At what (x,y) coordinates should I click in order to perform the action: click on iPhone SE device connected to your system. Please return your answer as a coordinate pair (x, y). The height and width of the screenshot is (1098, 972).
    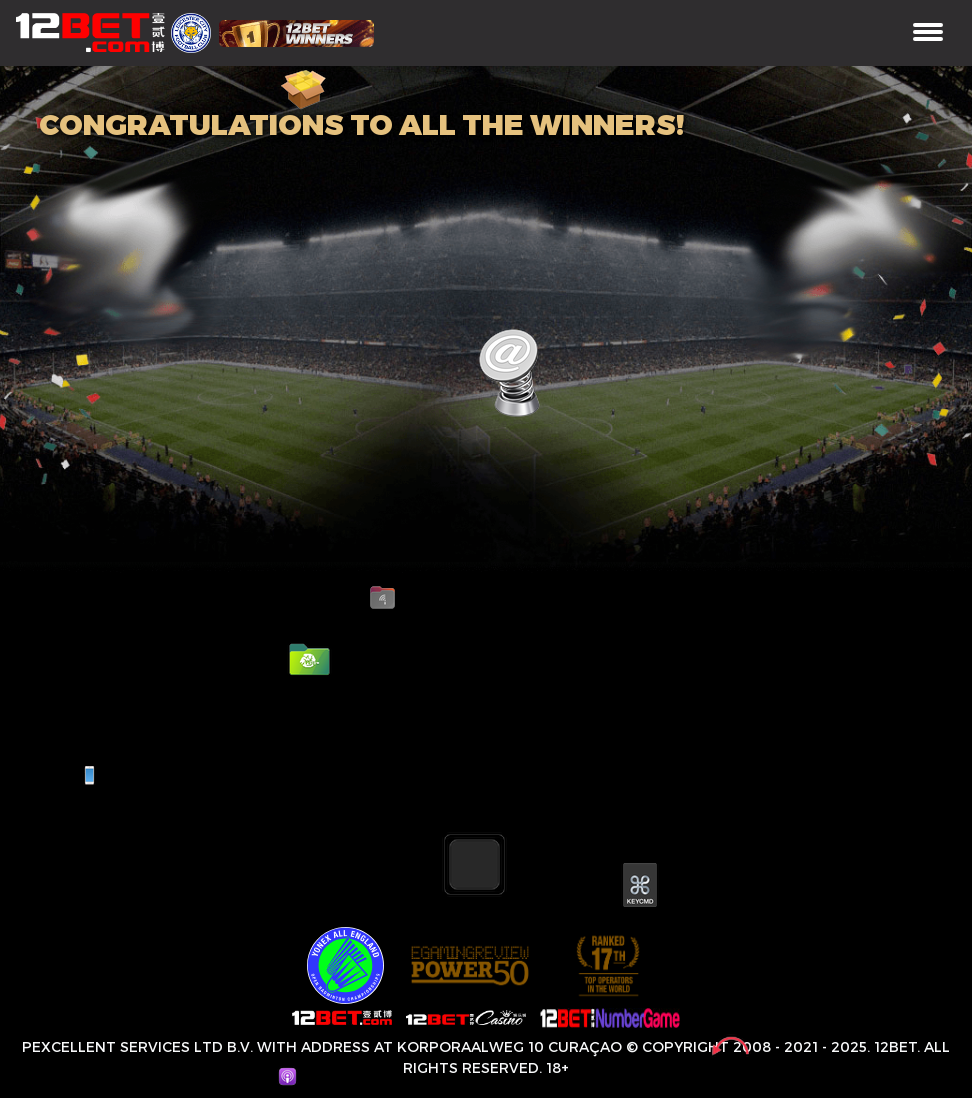
    Looking at the image, I should click on (89, 775).